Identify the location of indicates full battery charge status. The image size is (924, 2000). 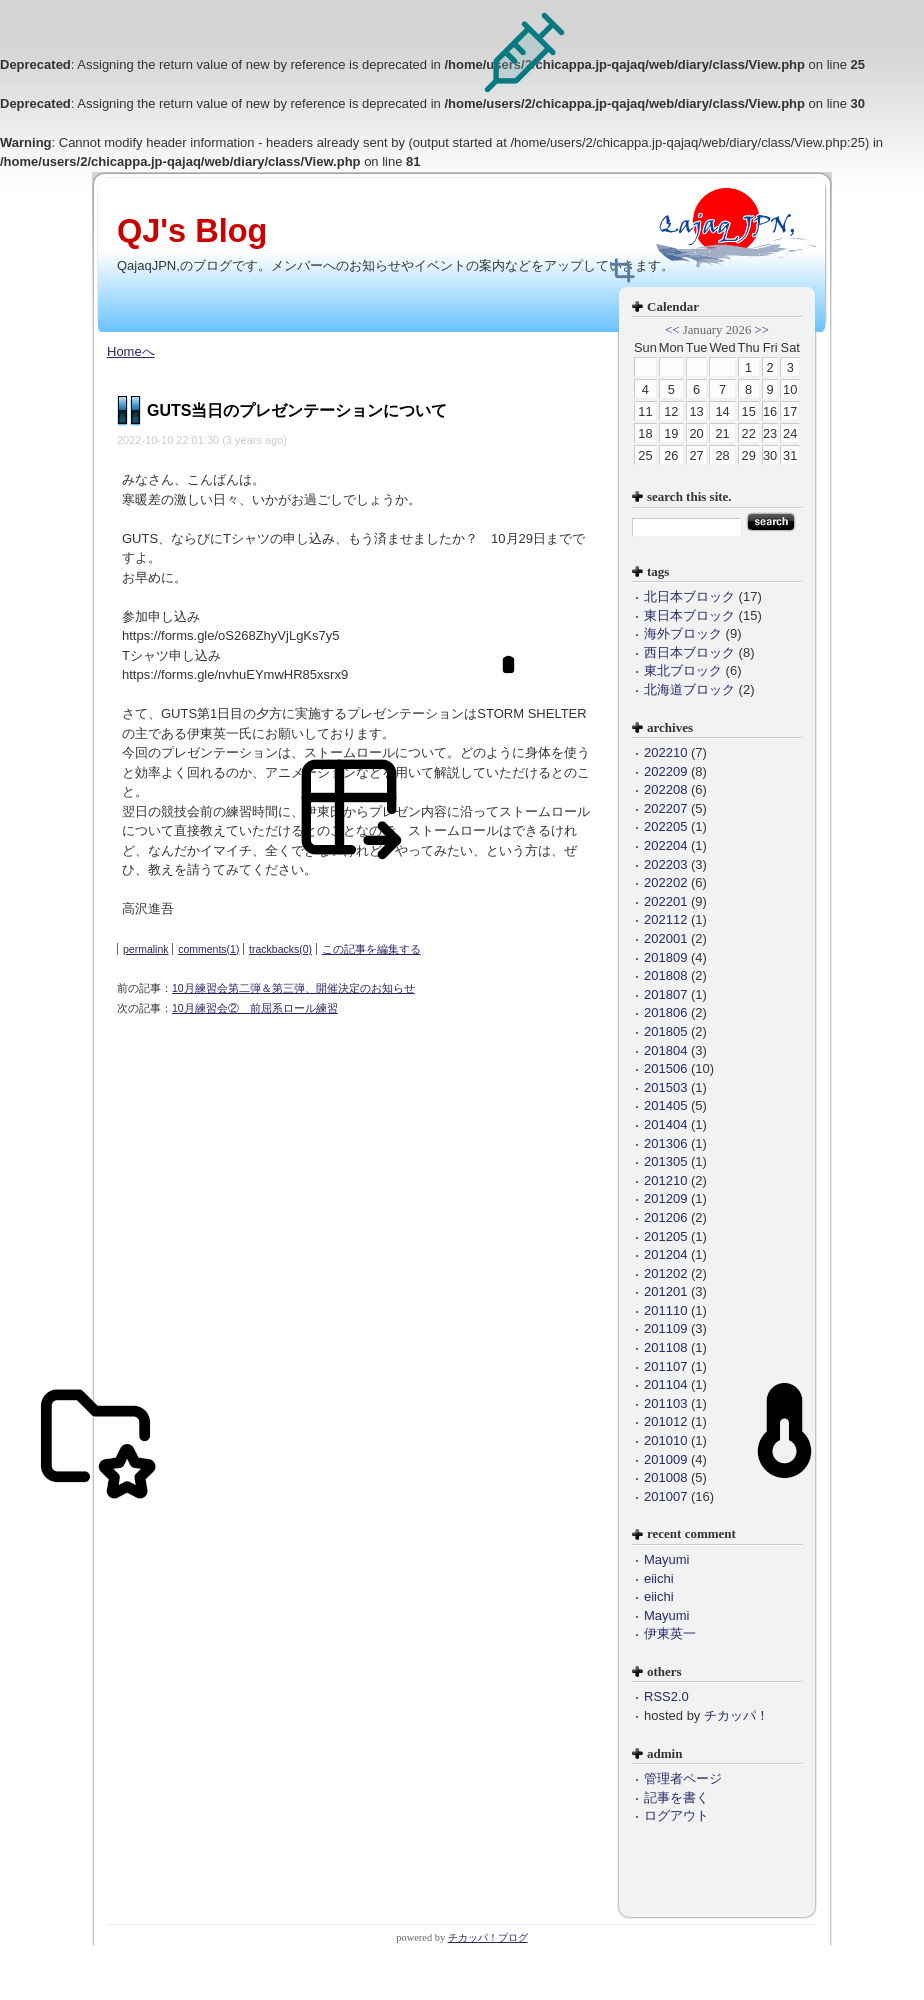
(508, 664).